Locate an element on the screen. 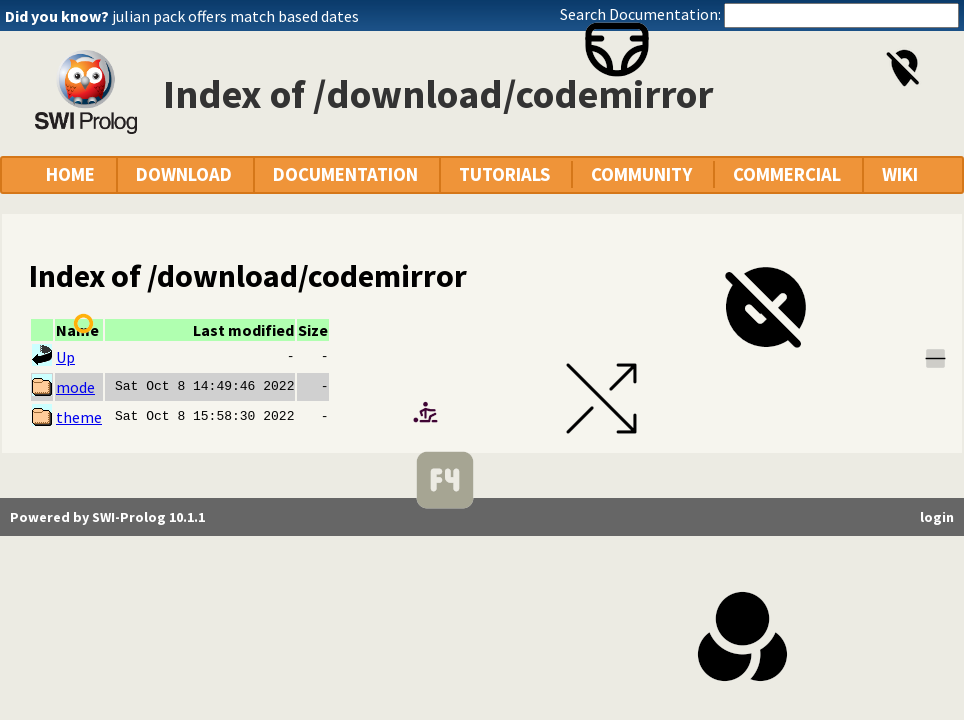 The height and width of the screenshot is (720, 964). apply filters to refine results is located at coordinates (742, 636).